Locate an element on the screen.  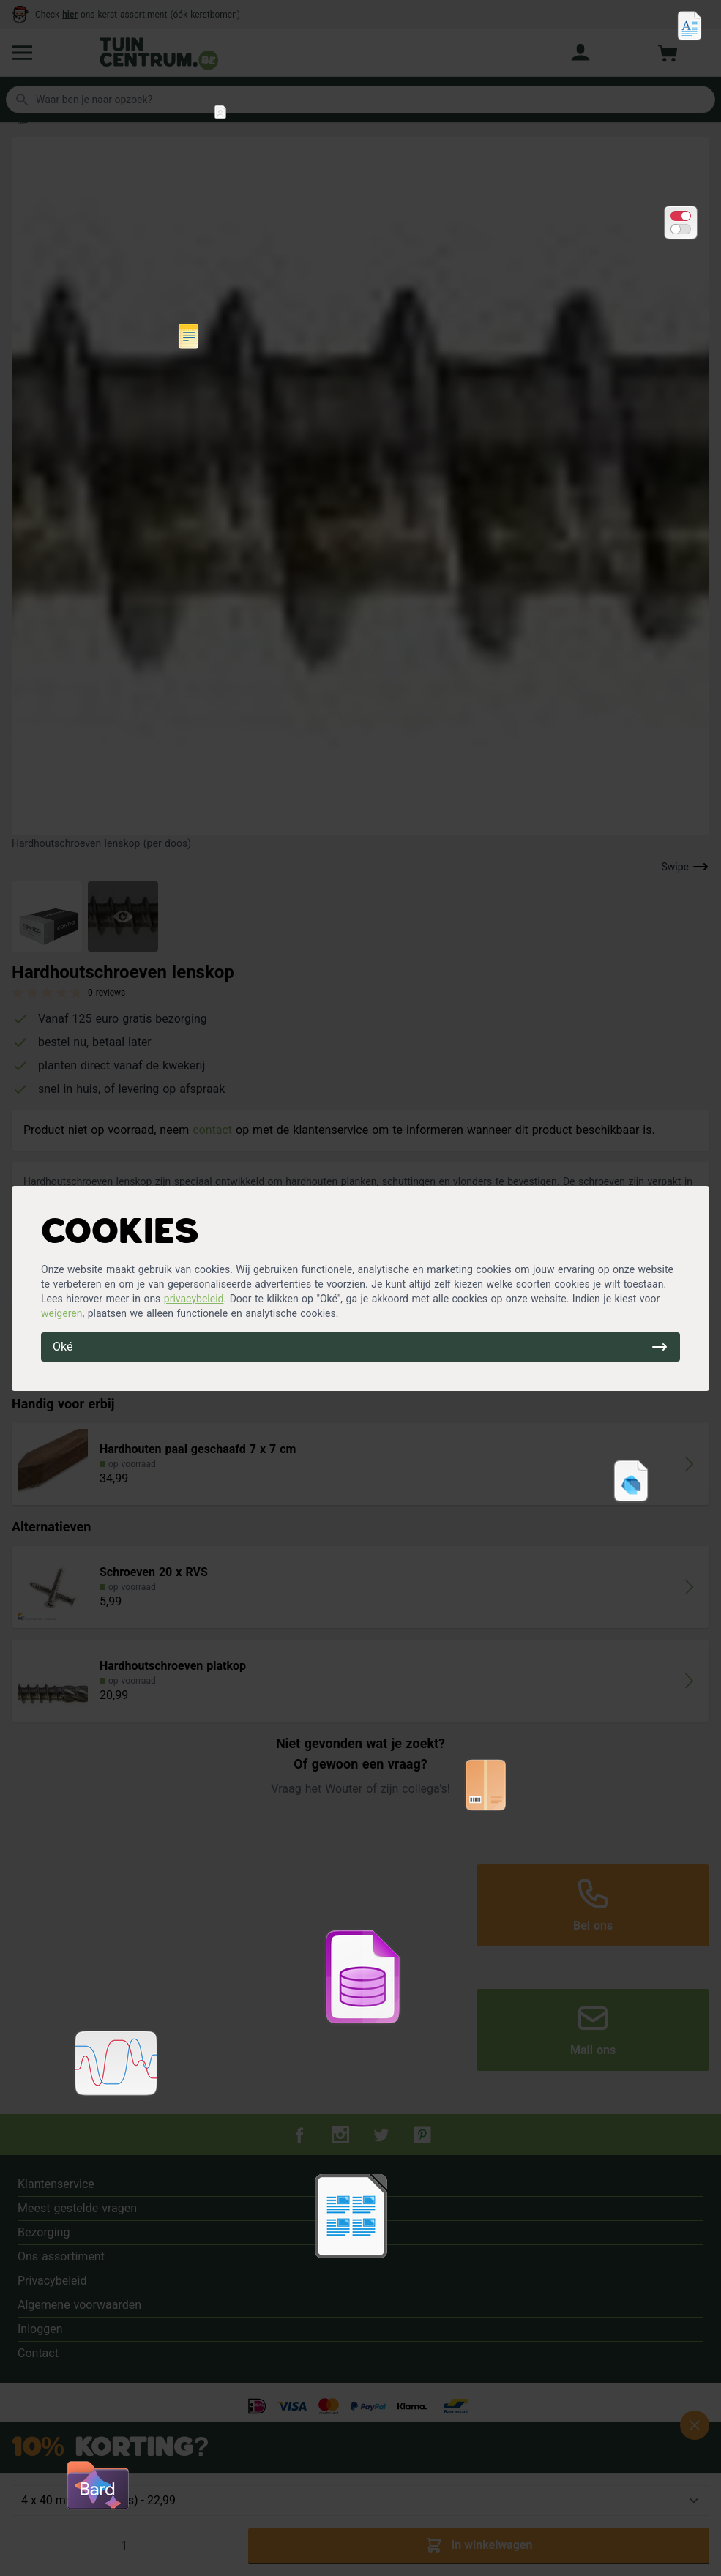
open desktop preferences or settings is located at coordinates (681, 223).